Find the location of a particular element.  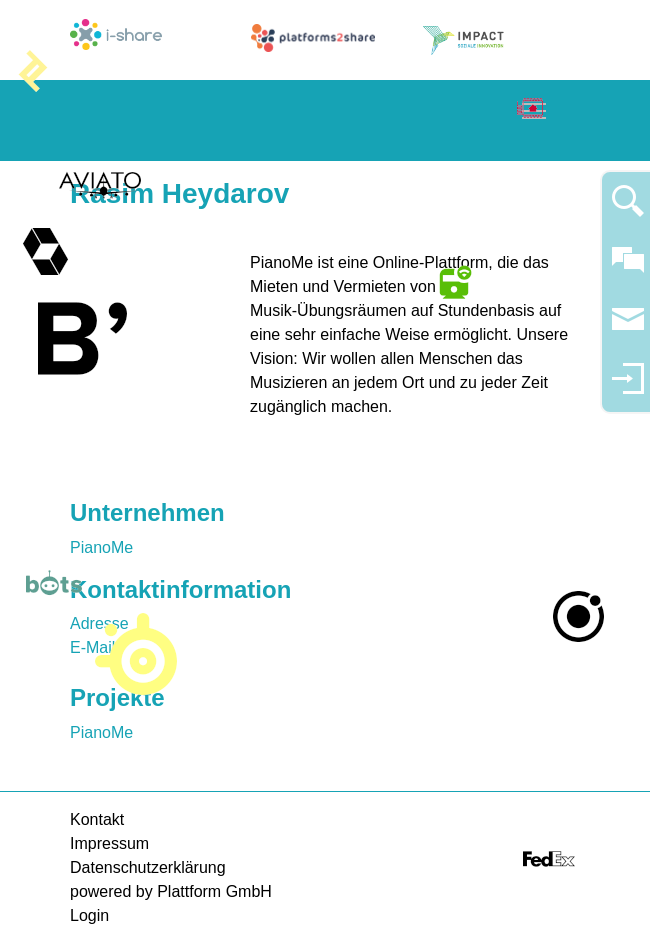

aviato company logo from the tv series silicon valley is located at coordinates (100, 185).